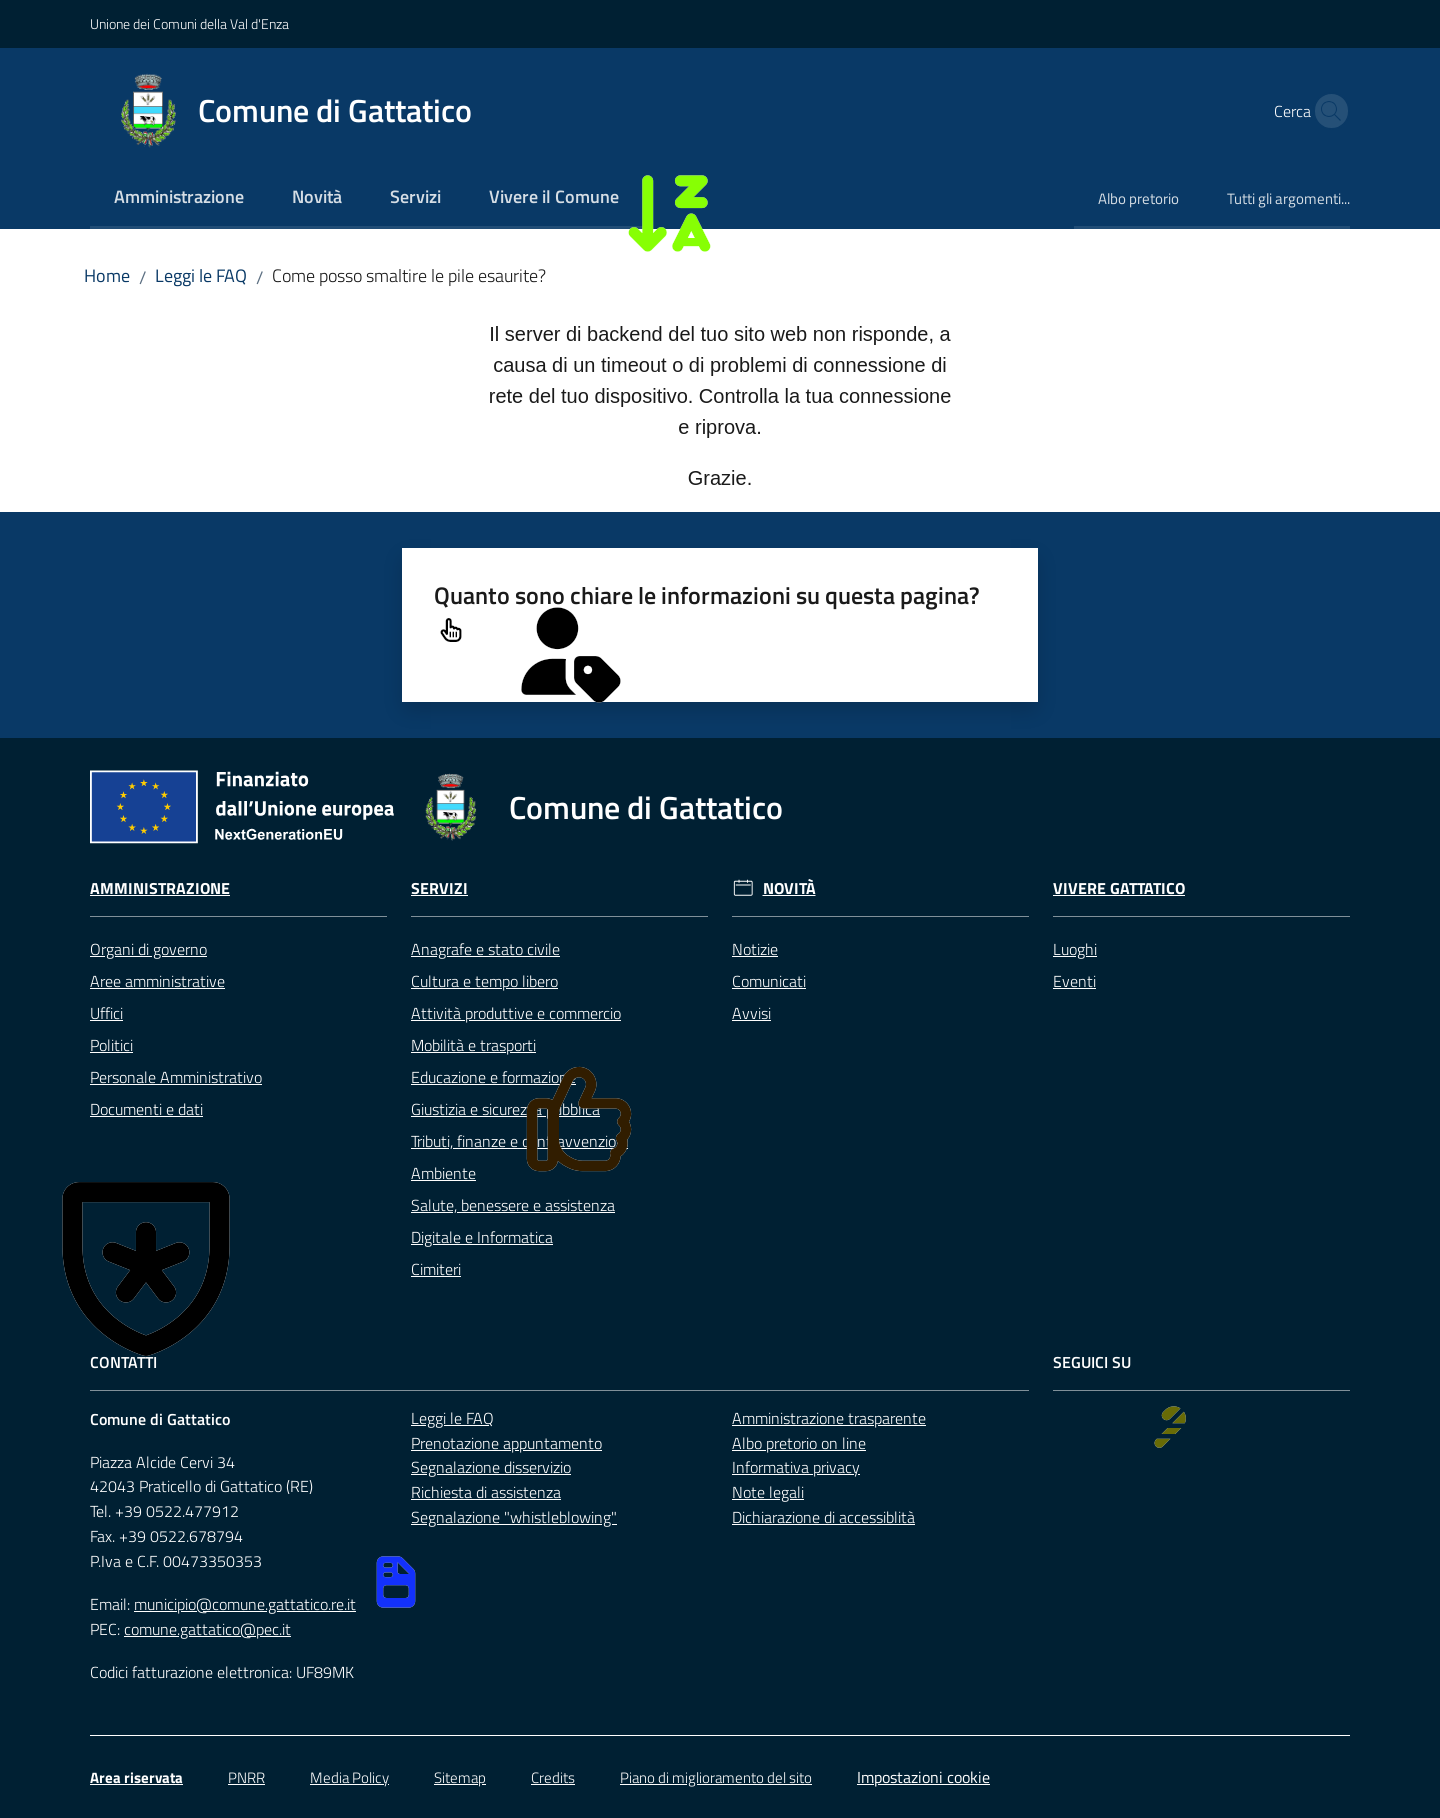 This screenshot has width=1440, height=1818. What do you see at coordinates (396, 1582) in the screenshot?
I see `view invoice or billing document` at bounding box center [396, 1582].